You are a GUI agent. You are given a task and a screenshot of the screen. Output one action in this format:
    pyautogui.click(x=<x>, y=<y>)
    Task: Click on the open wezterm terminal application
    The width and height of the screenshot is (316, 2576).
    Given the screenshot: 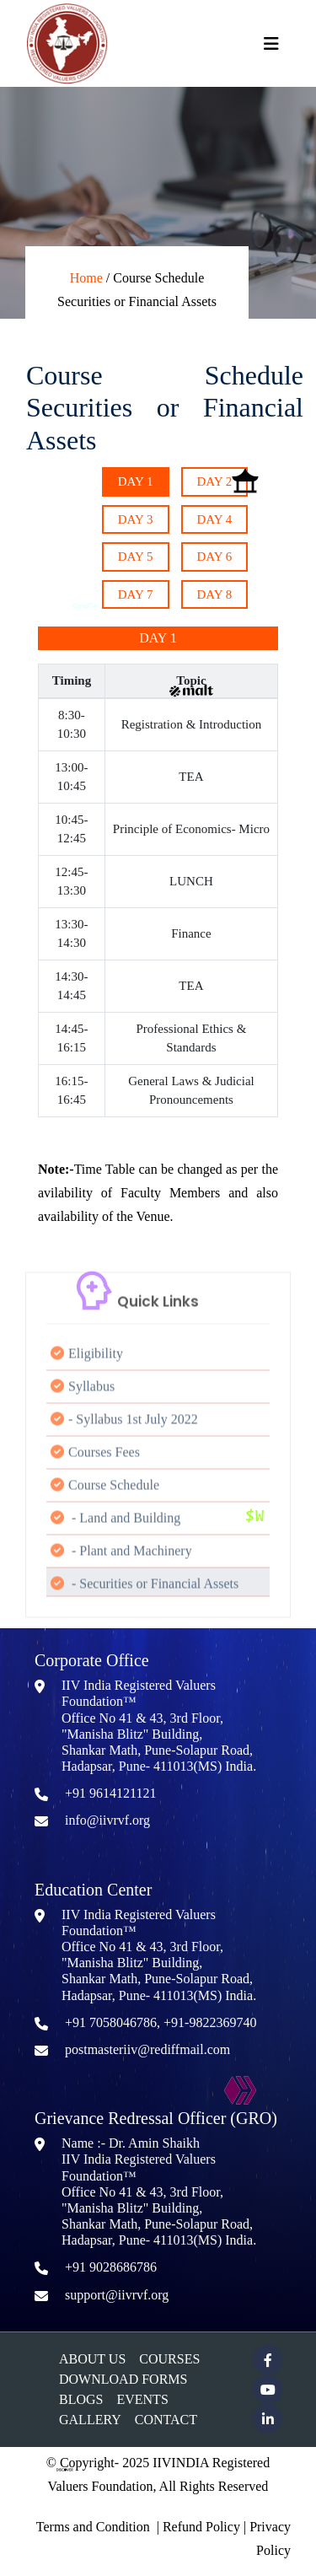 What is the action you would take?
    pyautogui.click(x=254, y=1515)
    